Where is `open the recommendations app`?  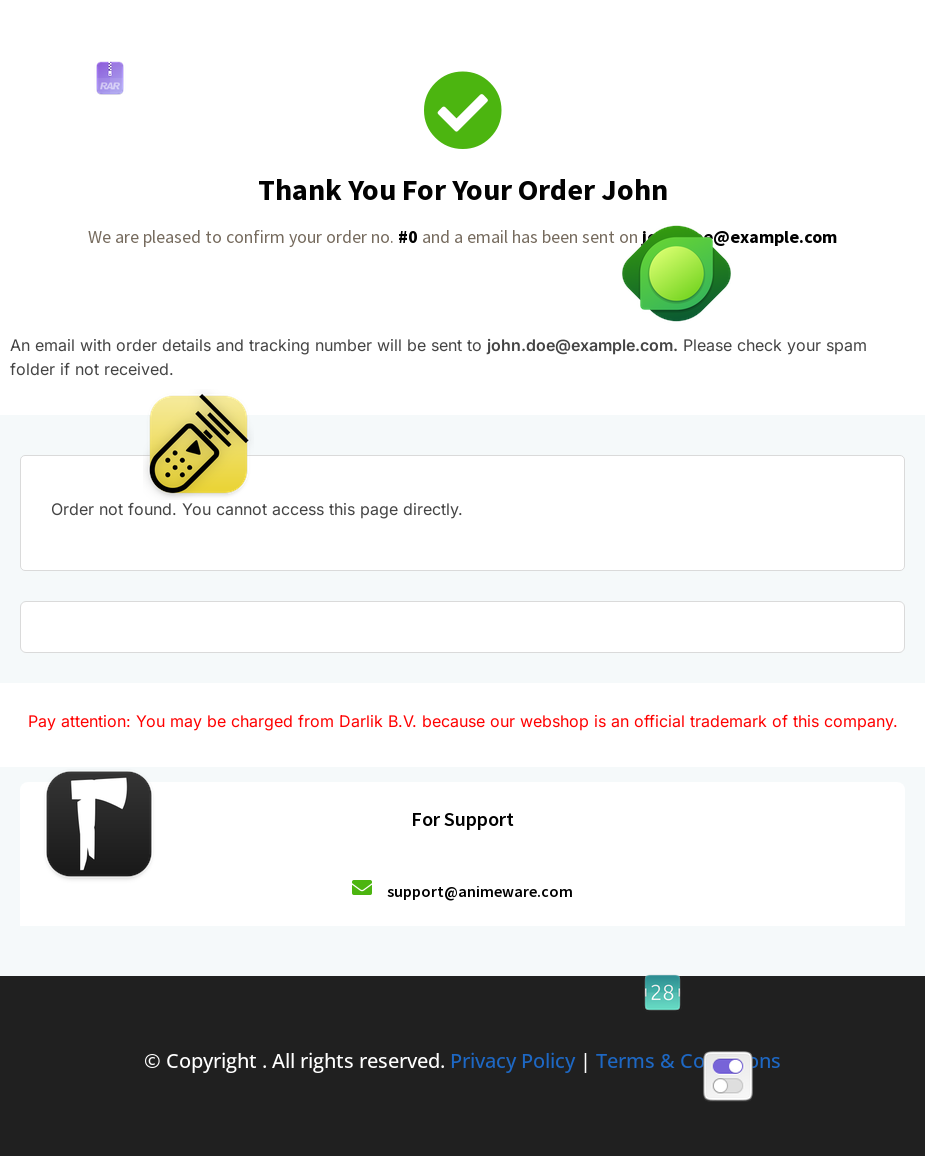
open the recommendations app is located at coordinates (676, 273).